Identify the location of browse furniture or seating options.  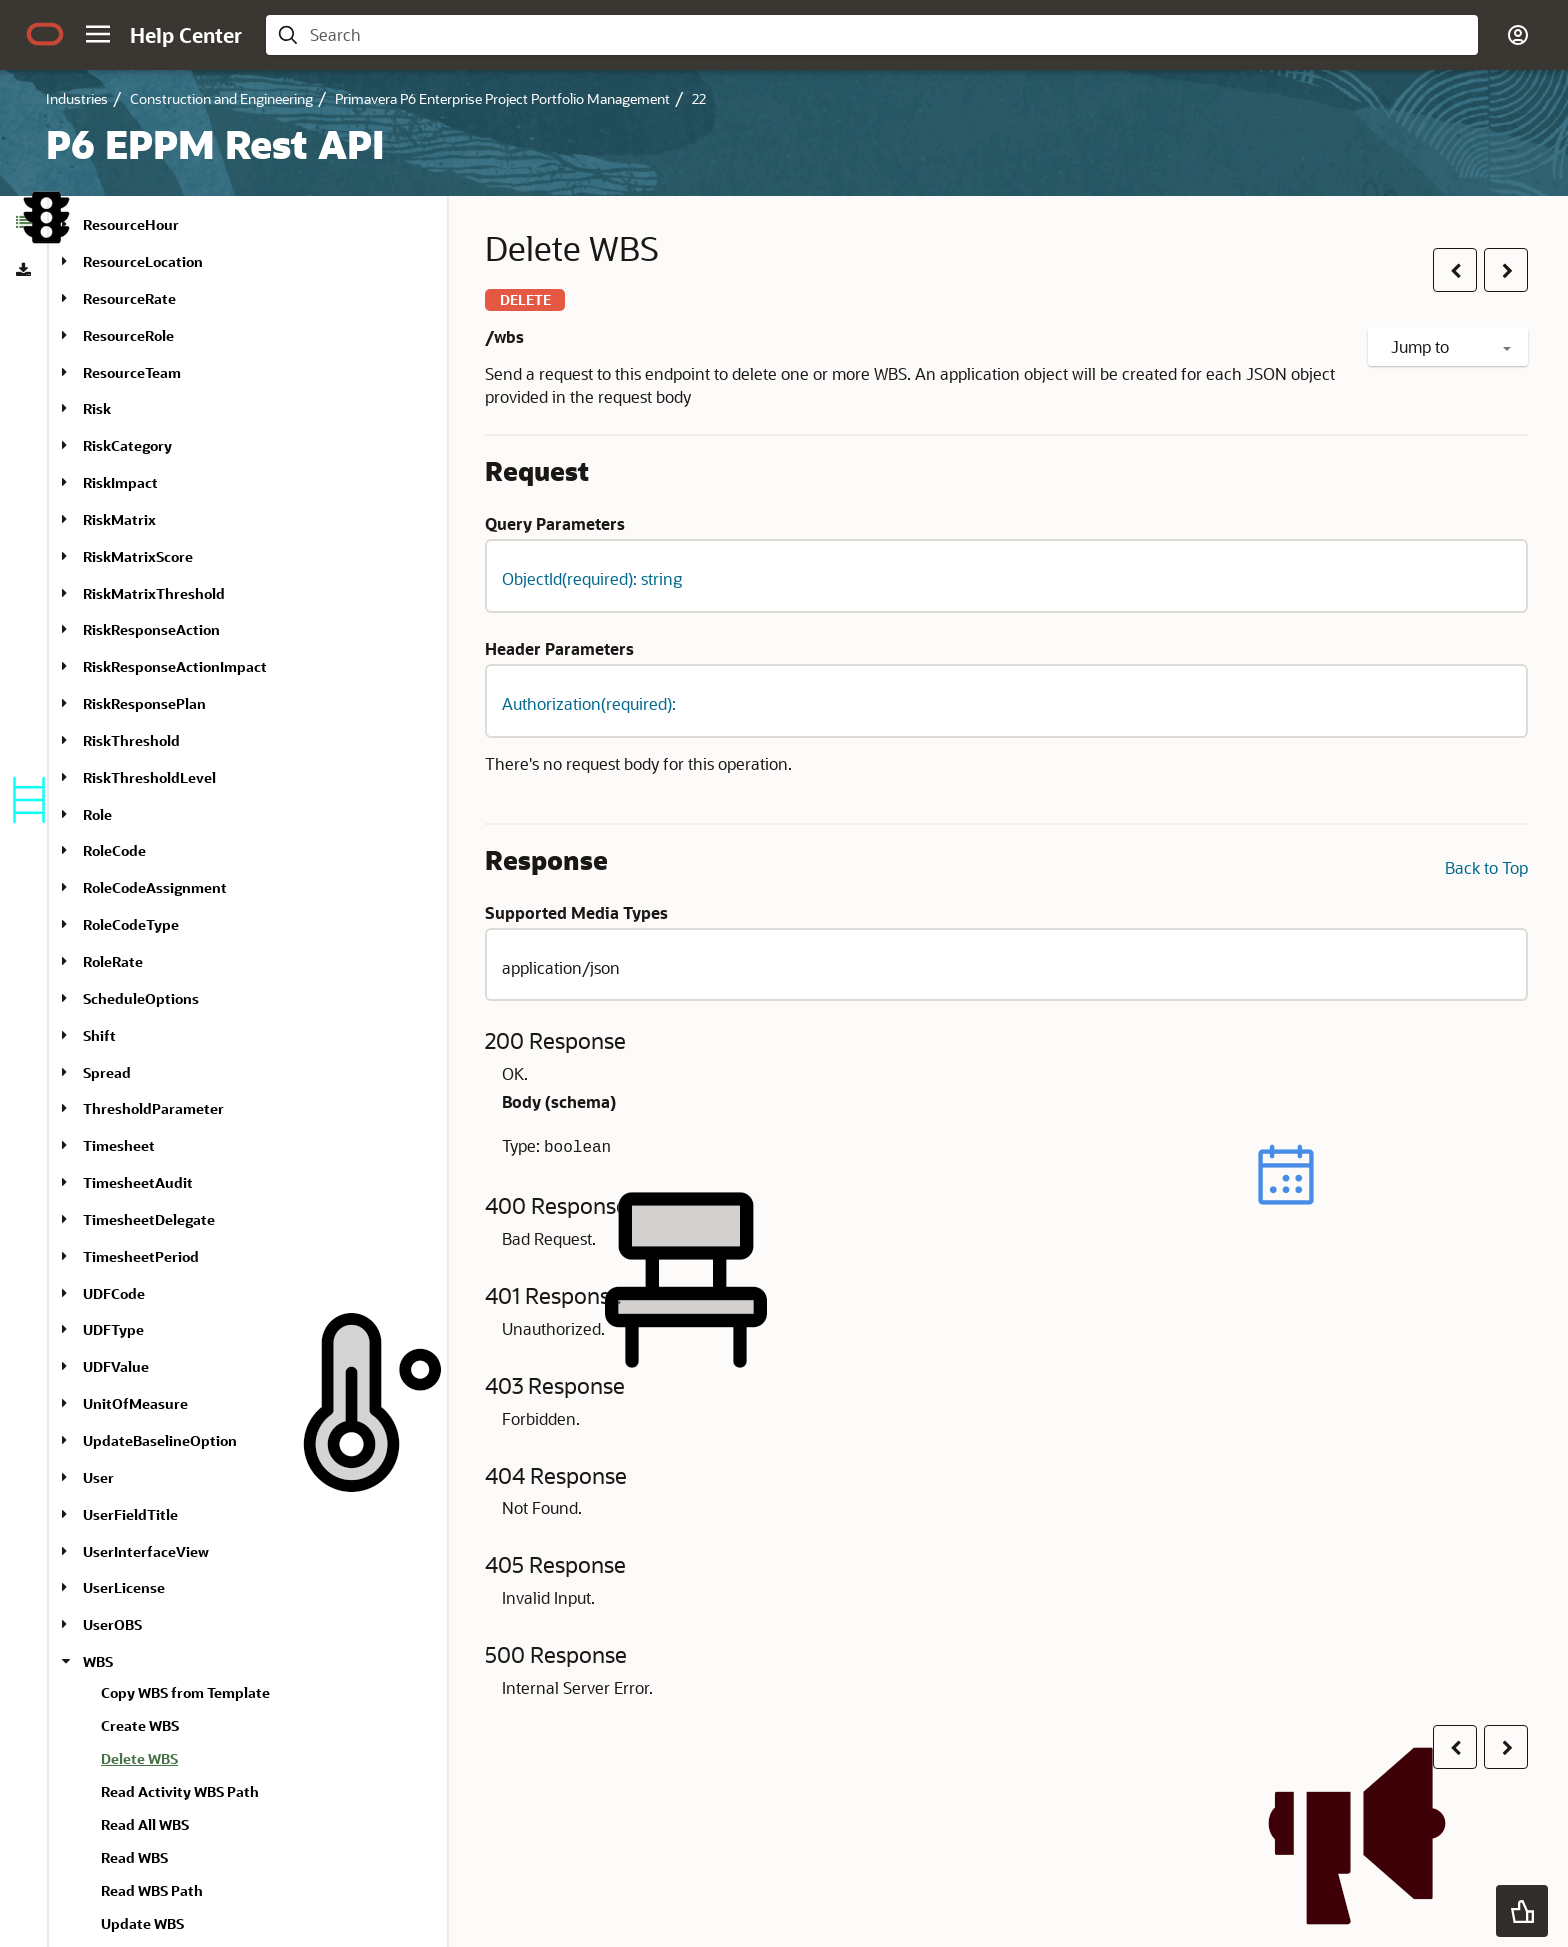
(686, 1280).